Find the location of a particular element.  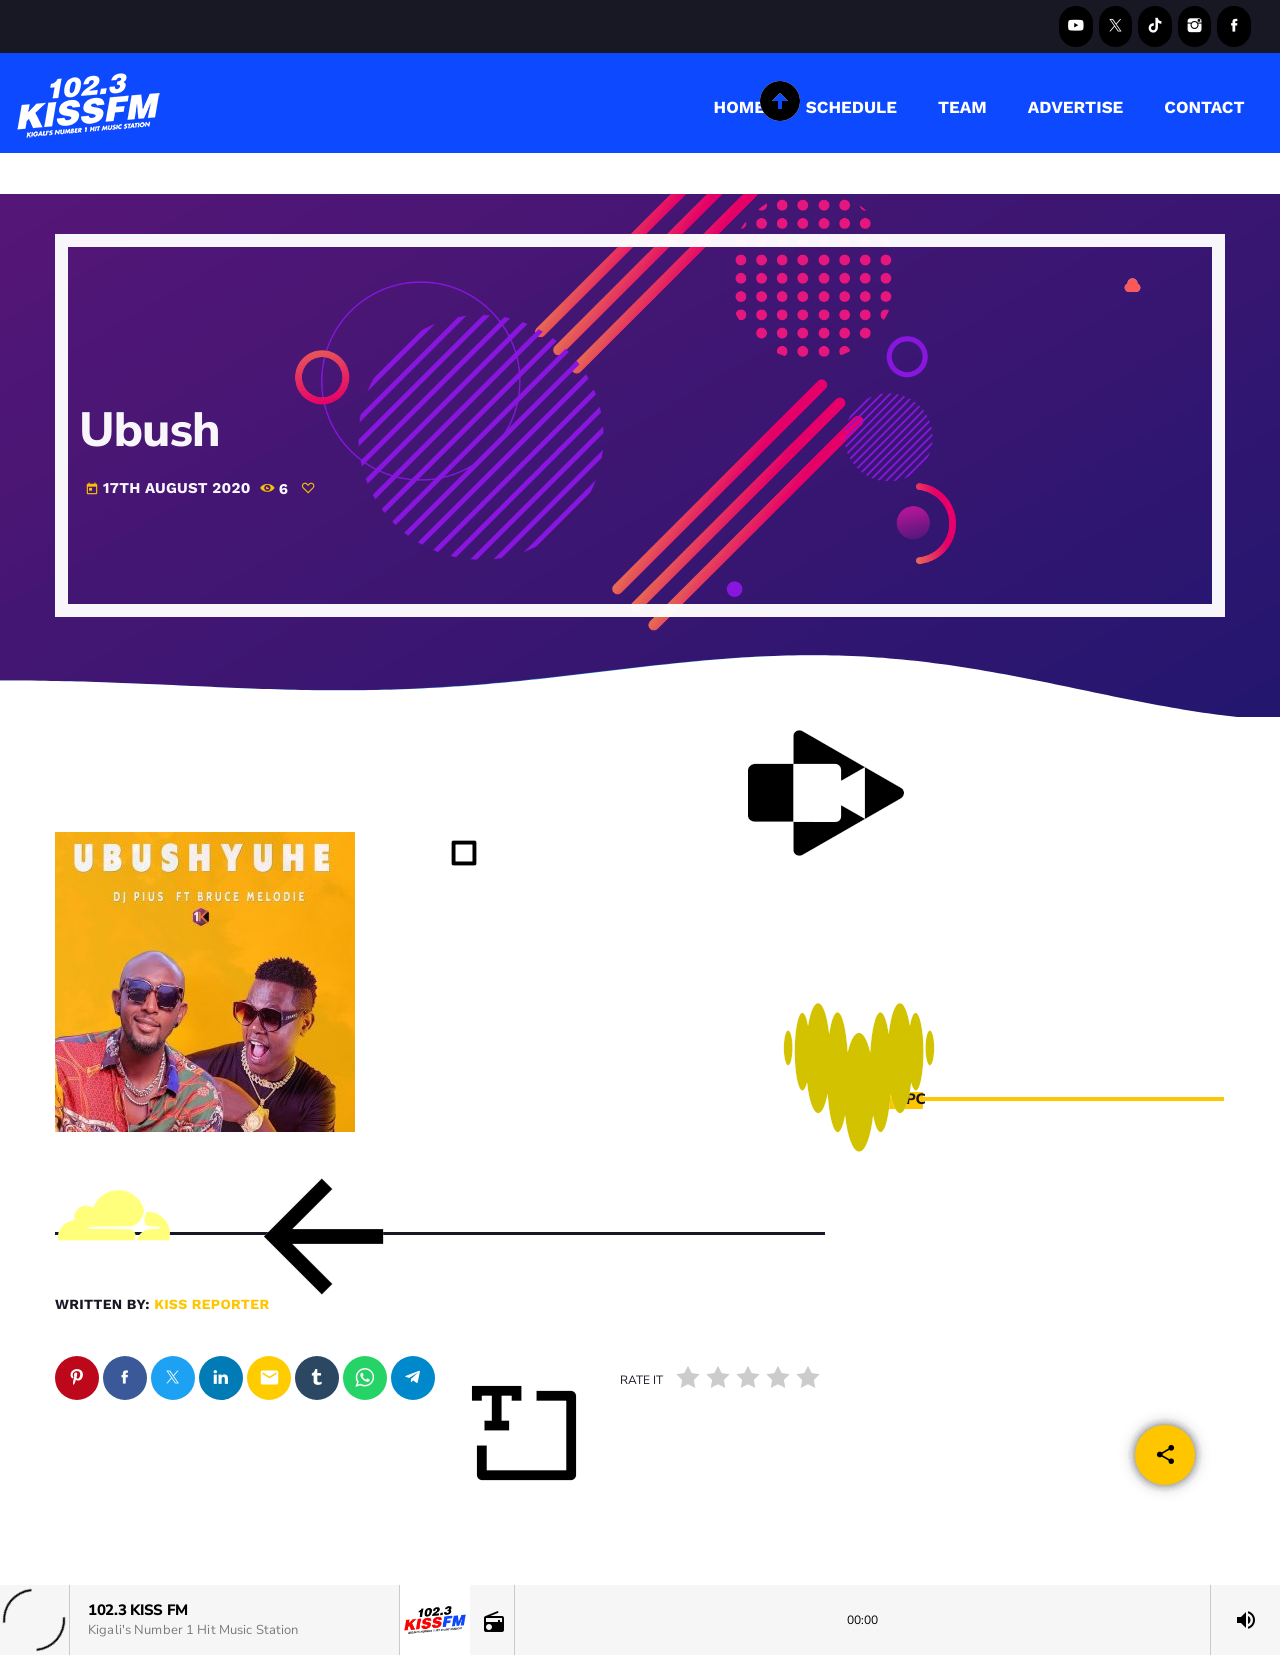

open screencastify screen recording app is located at coordinates (826, 793).